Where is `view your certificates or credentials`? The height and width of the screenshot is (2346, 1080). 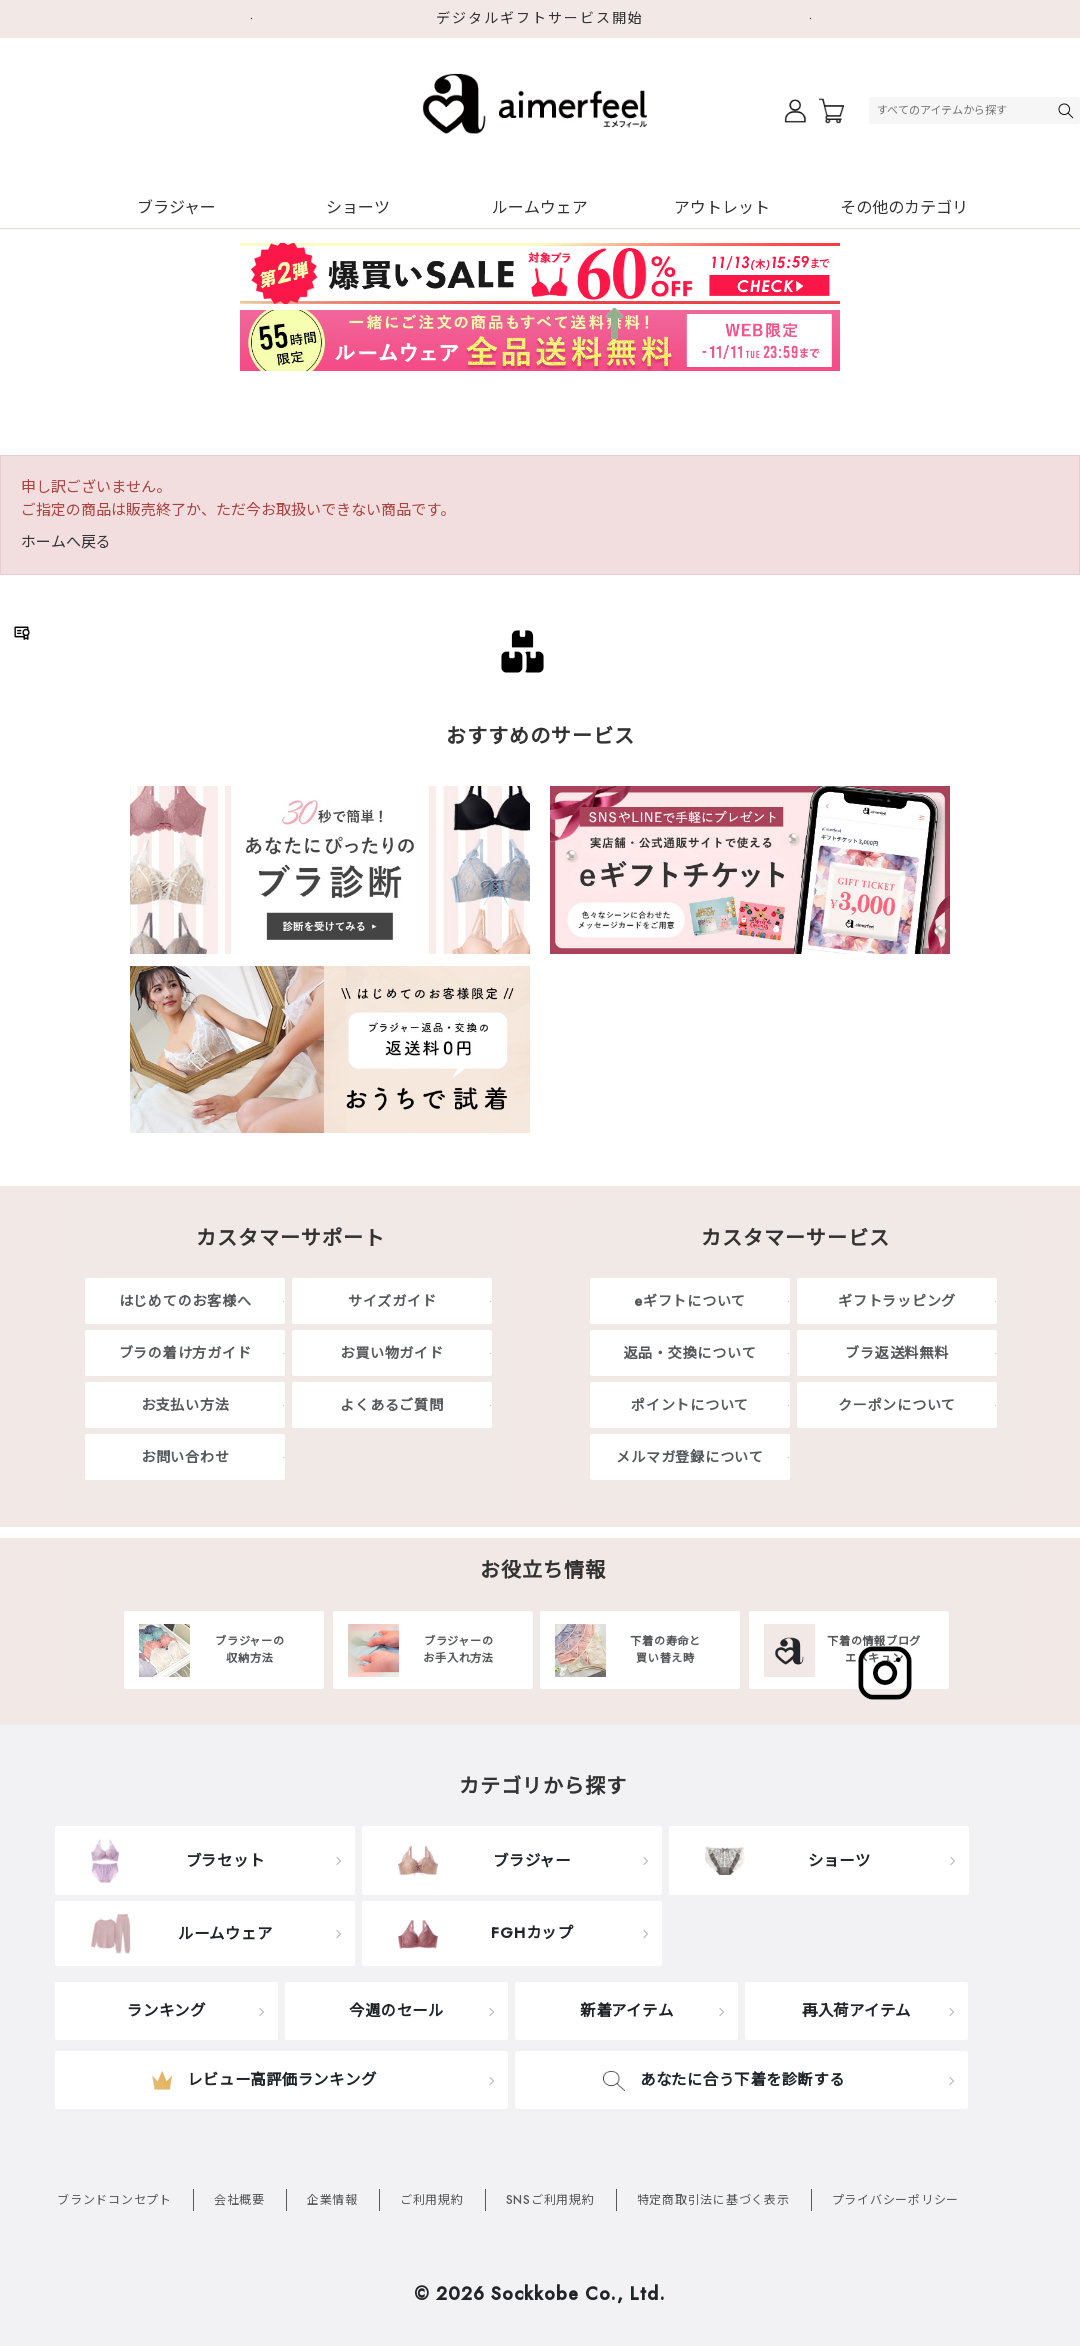
view your certificates or credentials is located at coordinates (21, 632).